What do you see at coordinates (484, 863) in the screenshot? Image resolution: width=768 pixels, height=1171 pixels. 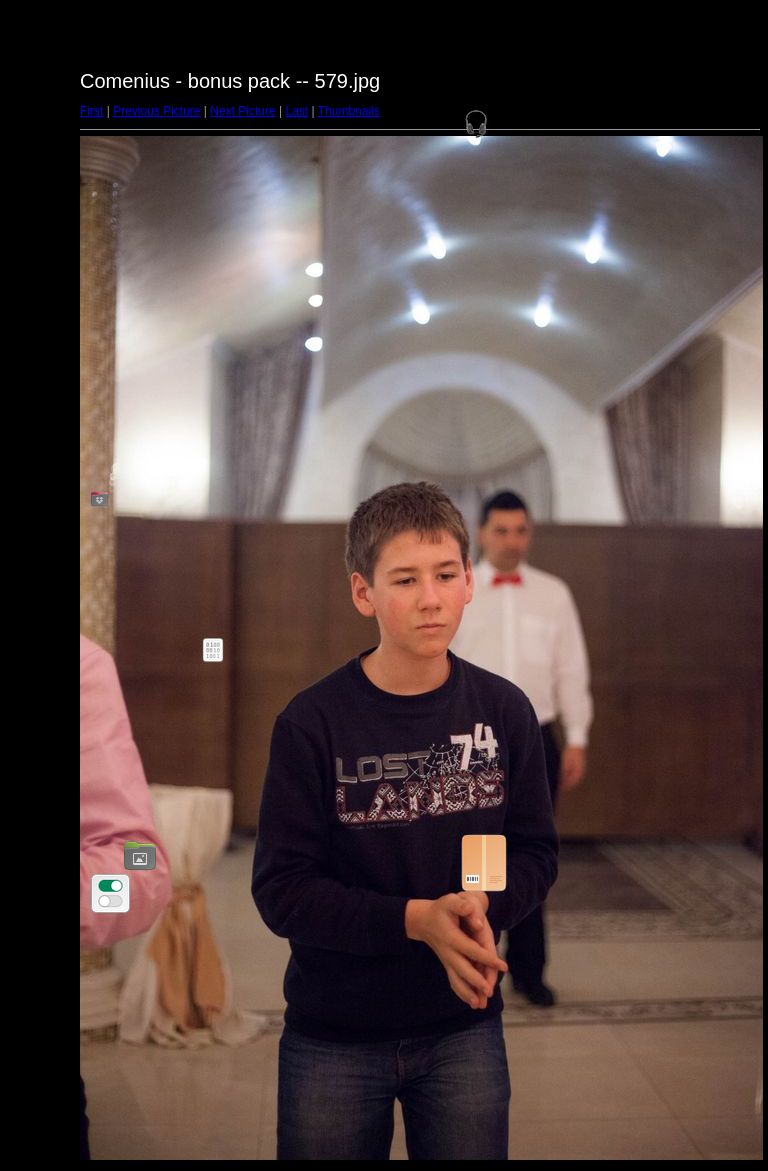 I see `open package manager application` at bounding box center [484, 863].